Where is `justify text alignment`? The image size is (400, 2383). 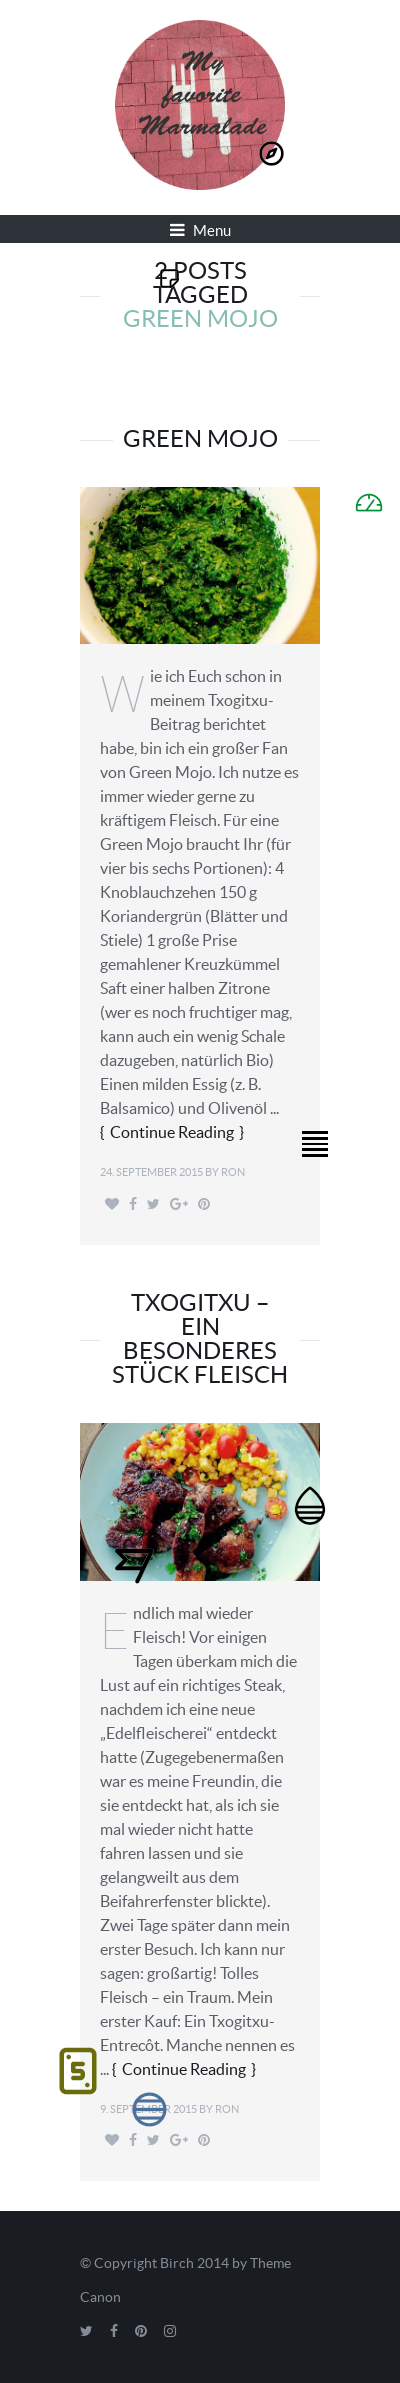 justify text alignment is located at coordinates (315, 1144).